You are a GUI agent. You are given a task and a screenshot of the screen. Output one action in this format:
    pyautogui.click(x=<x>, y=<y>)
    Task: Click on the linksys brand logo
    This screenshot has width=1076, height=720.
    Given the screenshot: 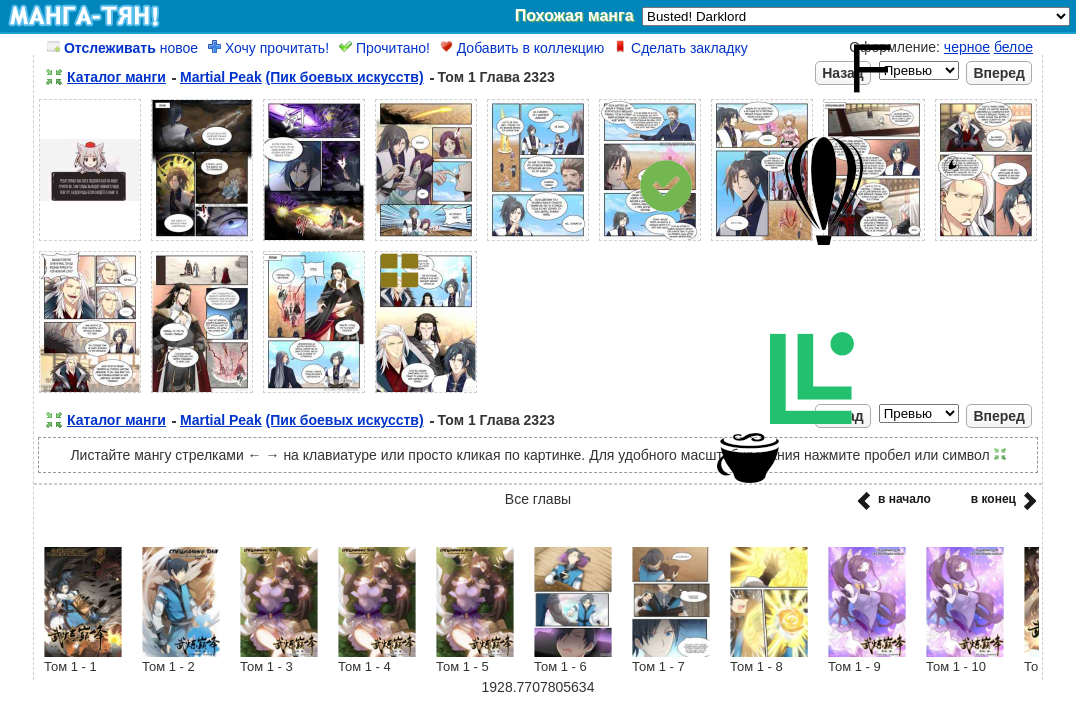 What is the action you would take?
    pyautogui.click(x=812, y=378)
    